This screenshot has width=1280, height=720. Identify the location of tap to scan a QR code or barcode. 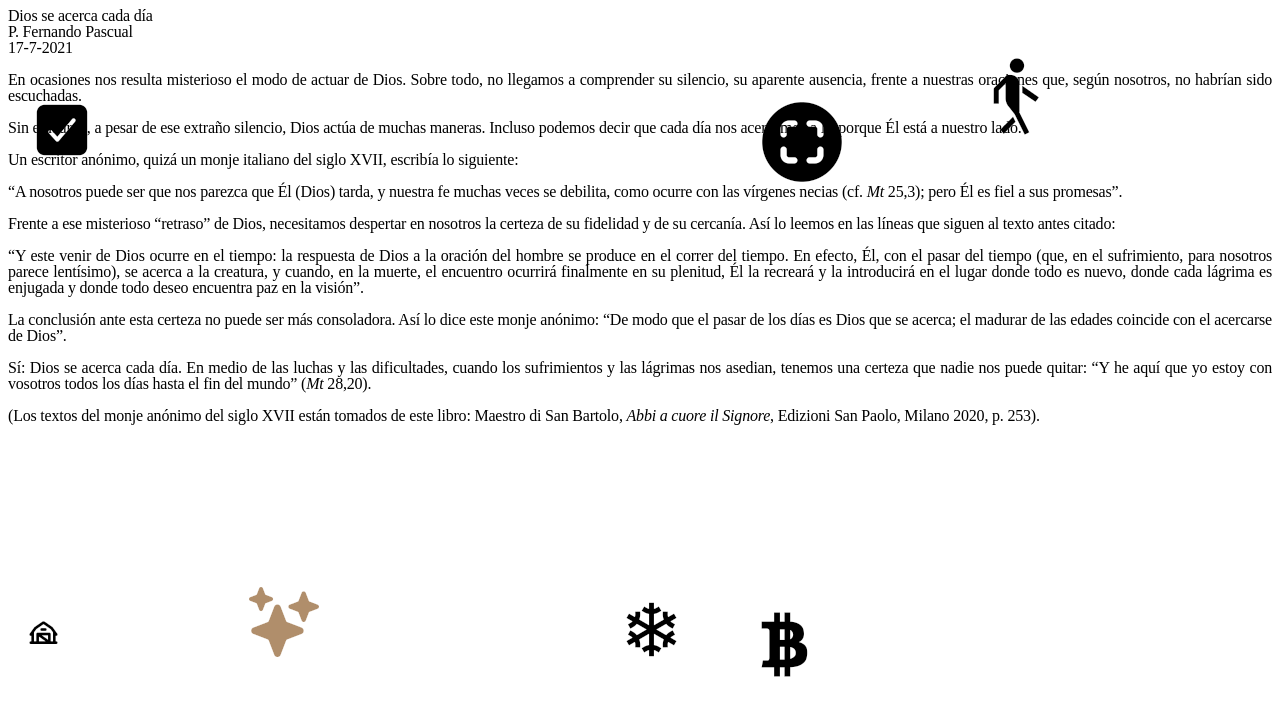
(802, 142).